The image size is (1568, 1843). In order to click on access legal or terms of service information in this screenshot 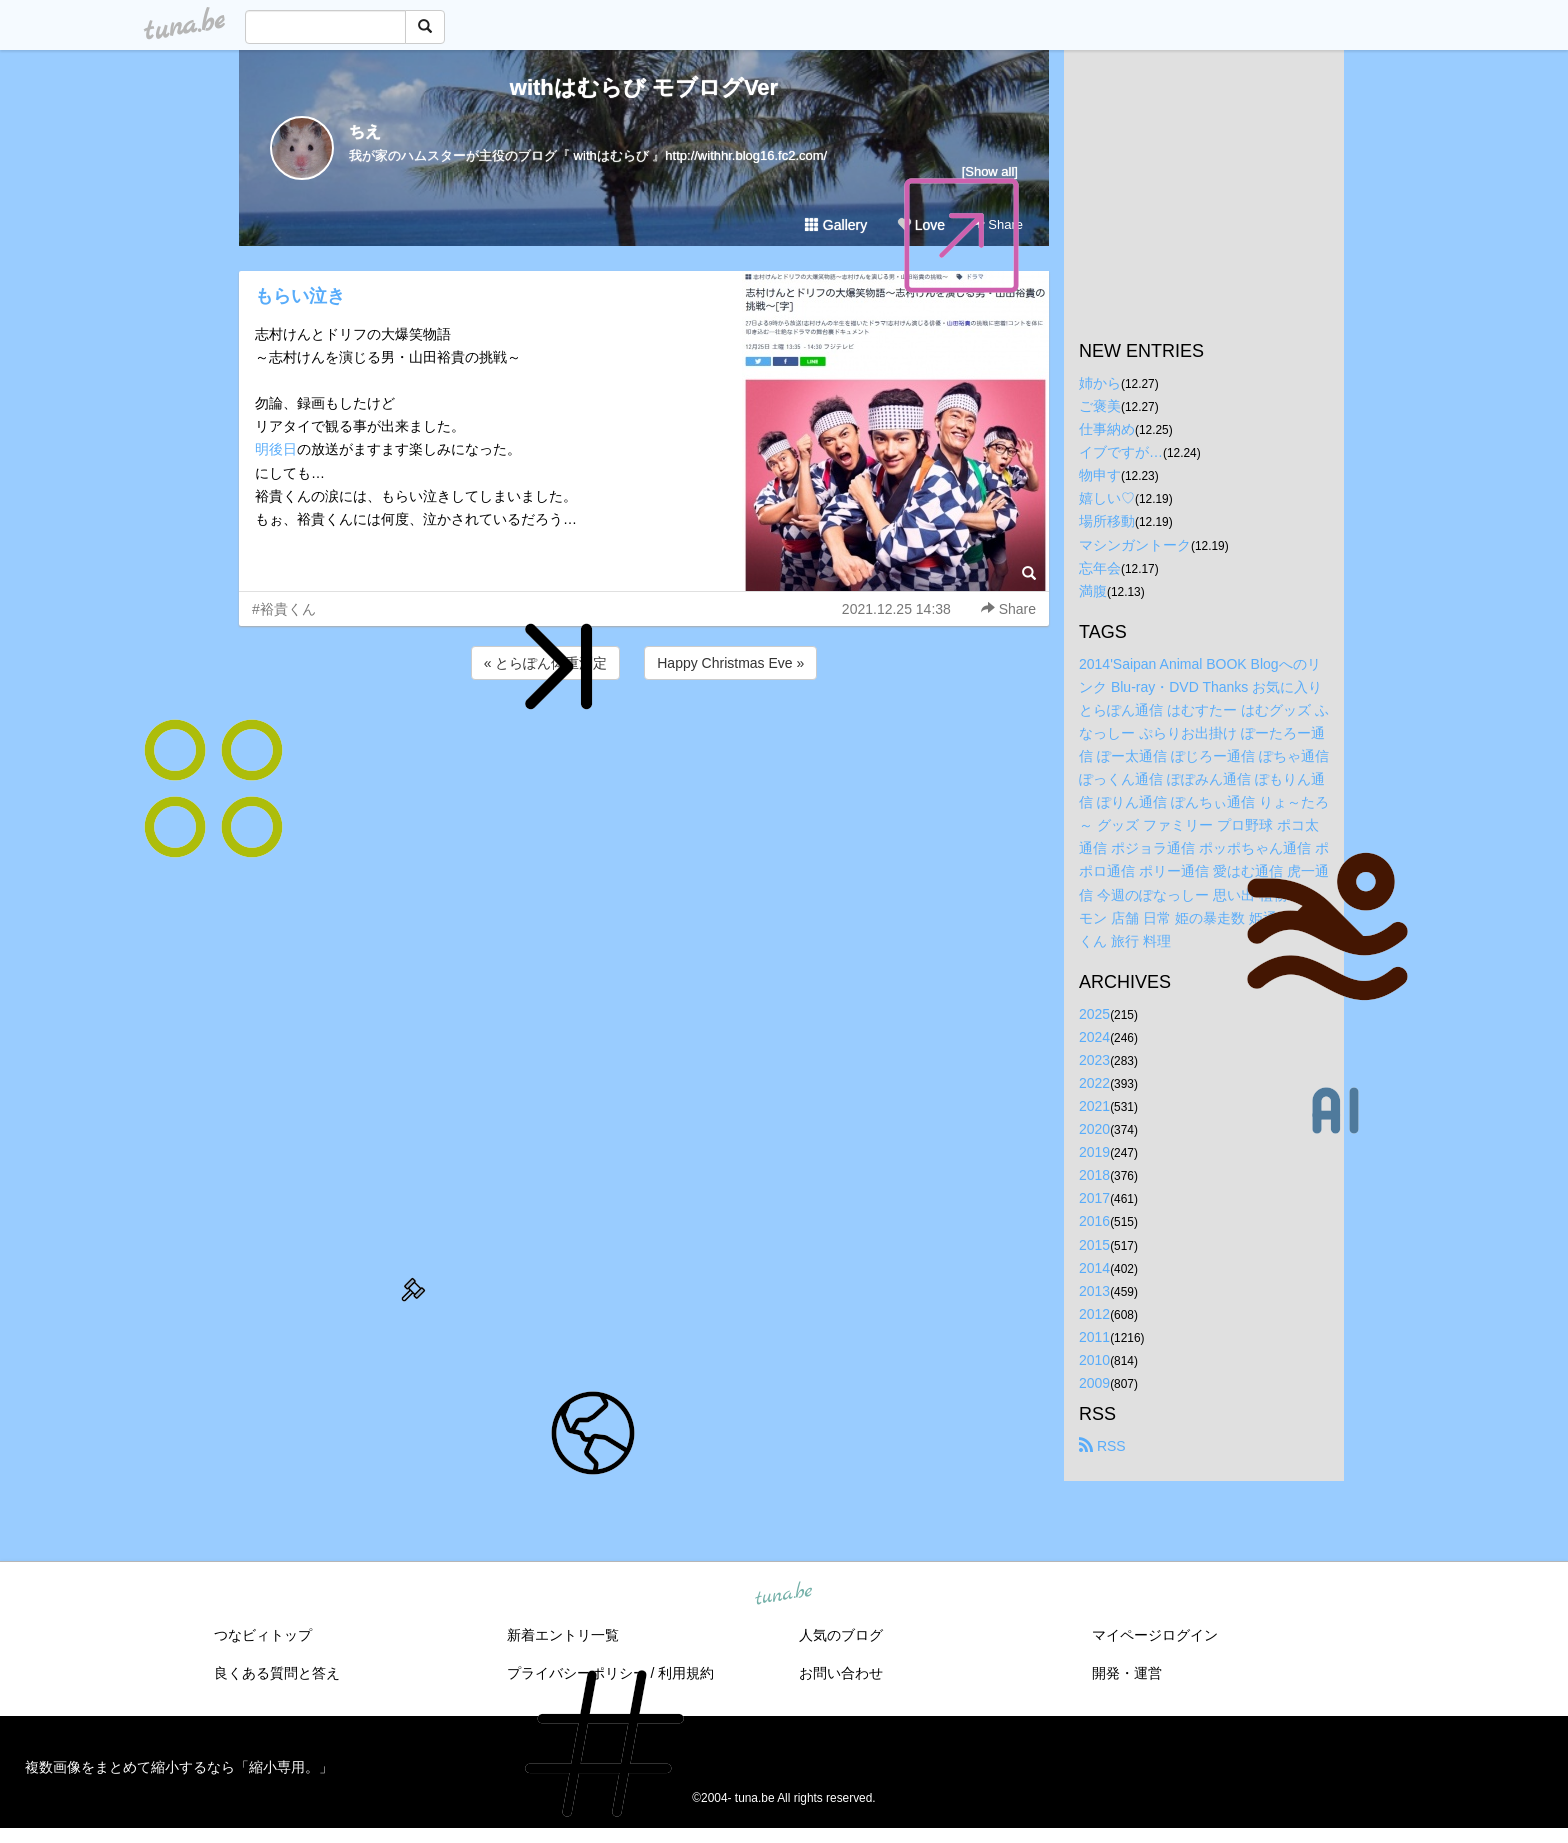, I will do `click(412, 1290)`.